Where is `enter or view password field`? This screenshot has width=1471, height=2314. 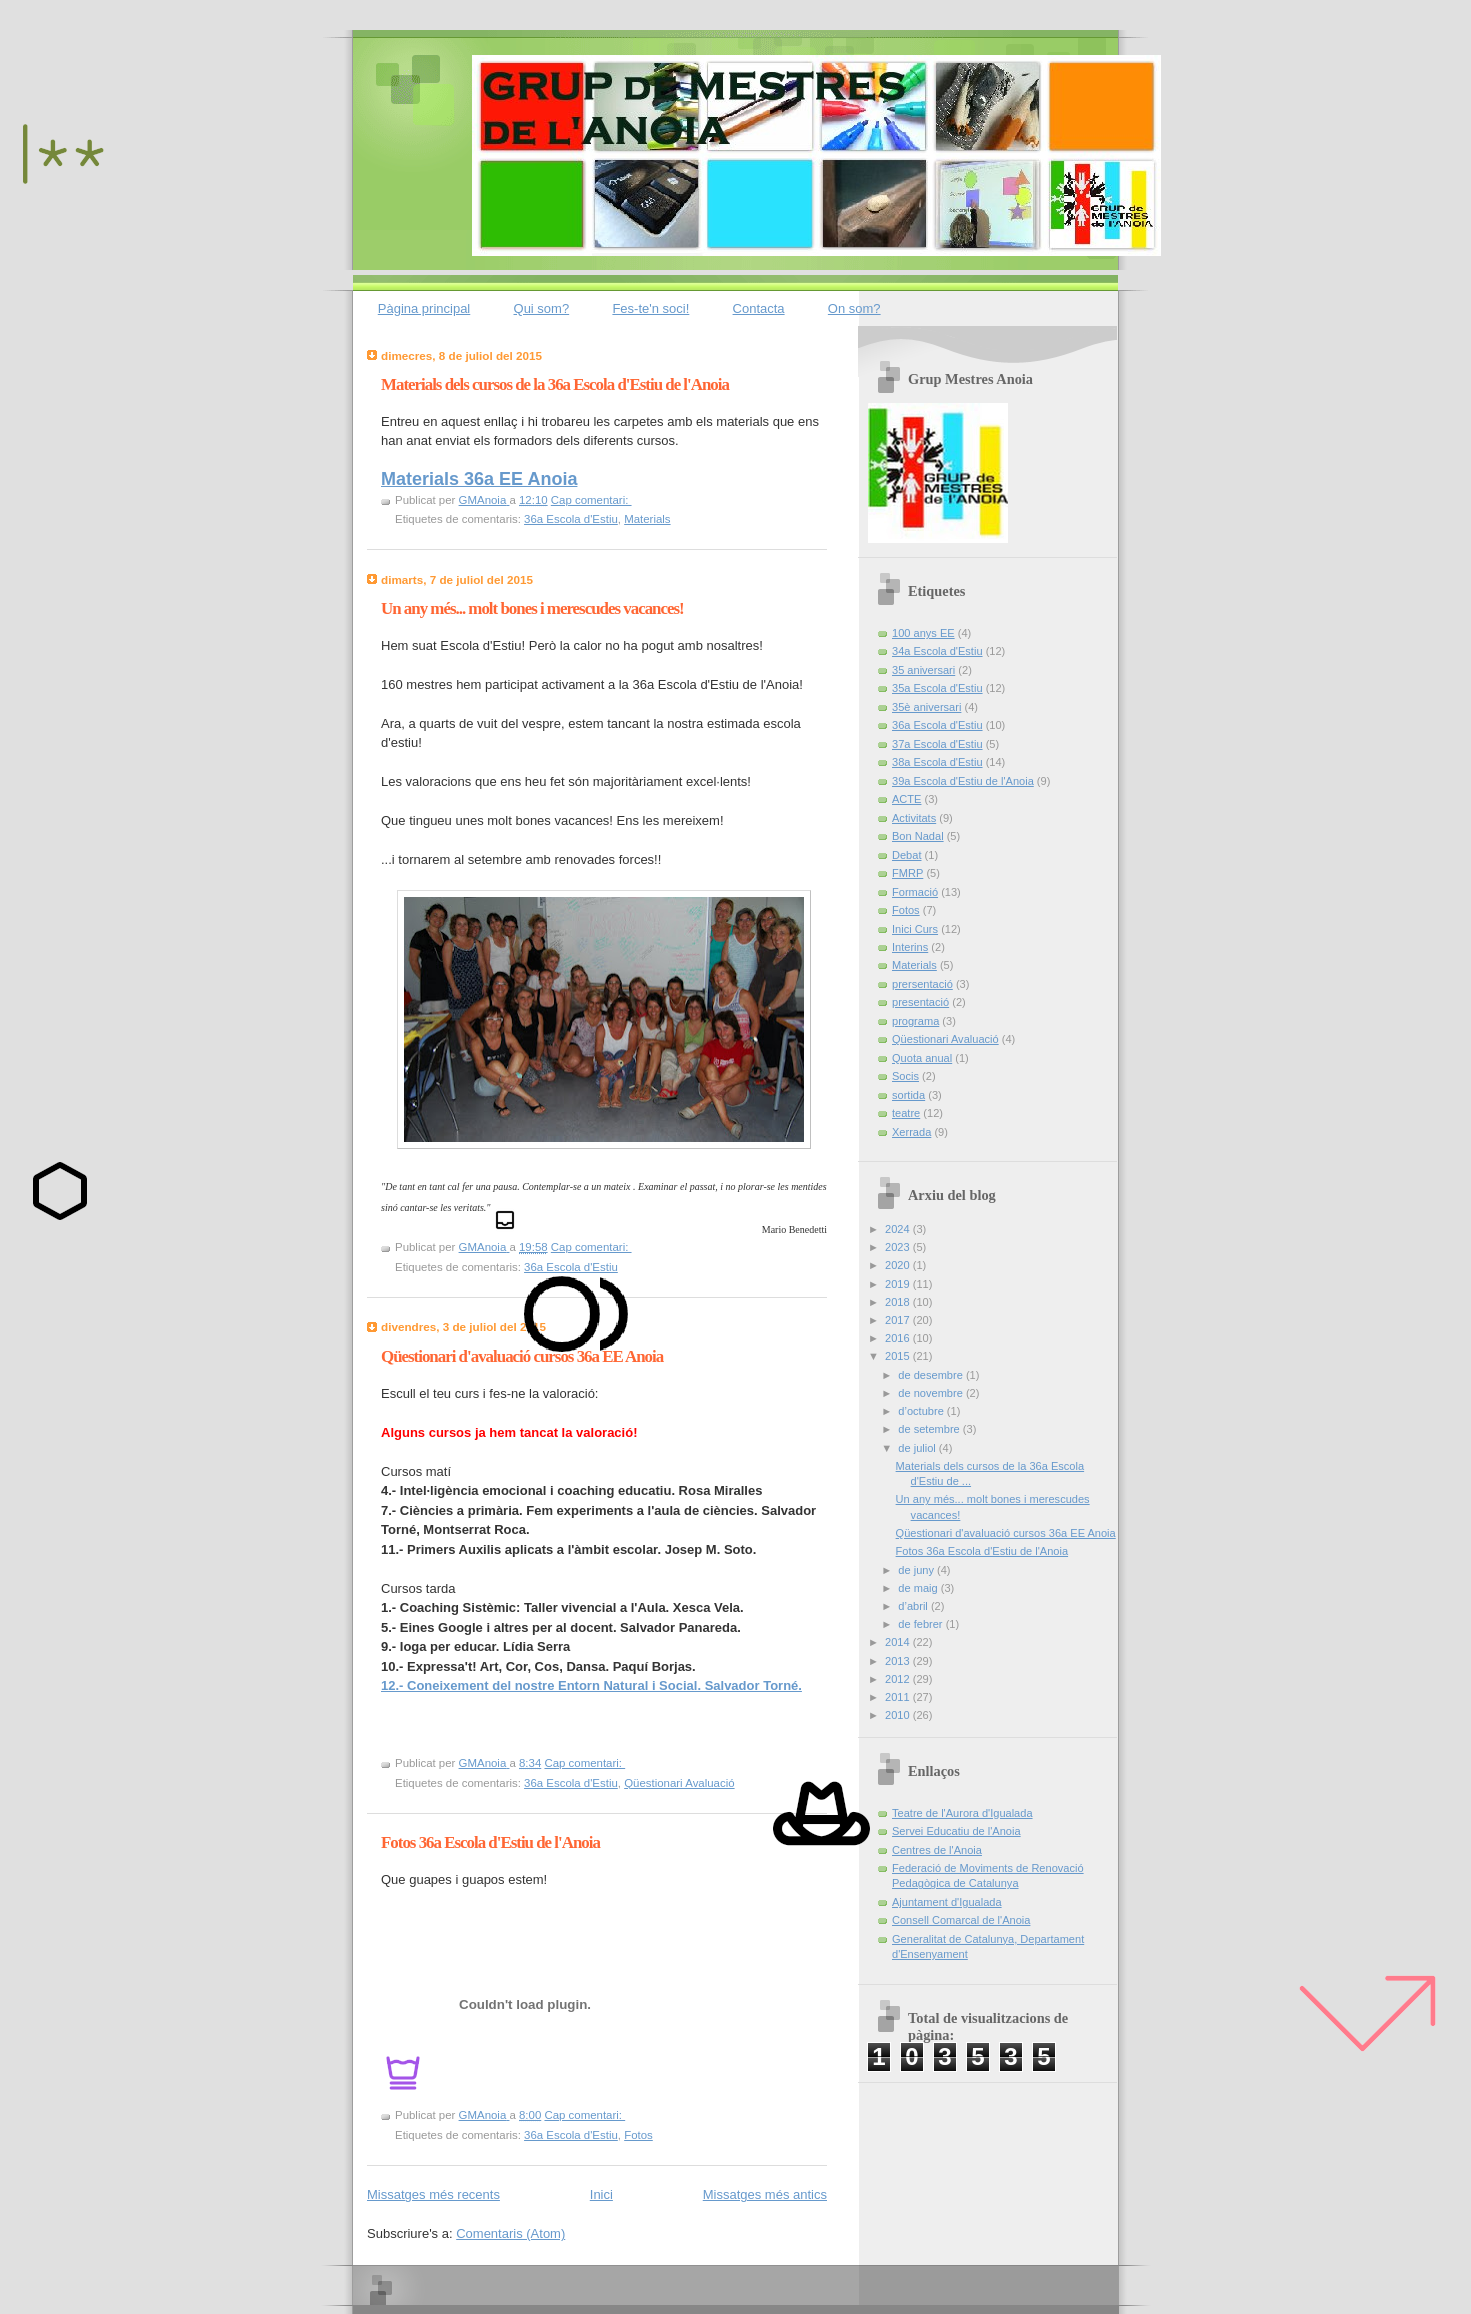
enter or view password field is located at coordinates (59, 154).